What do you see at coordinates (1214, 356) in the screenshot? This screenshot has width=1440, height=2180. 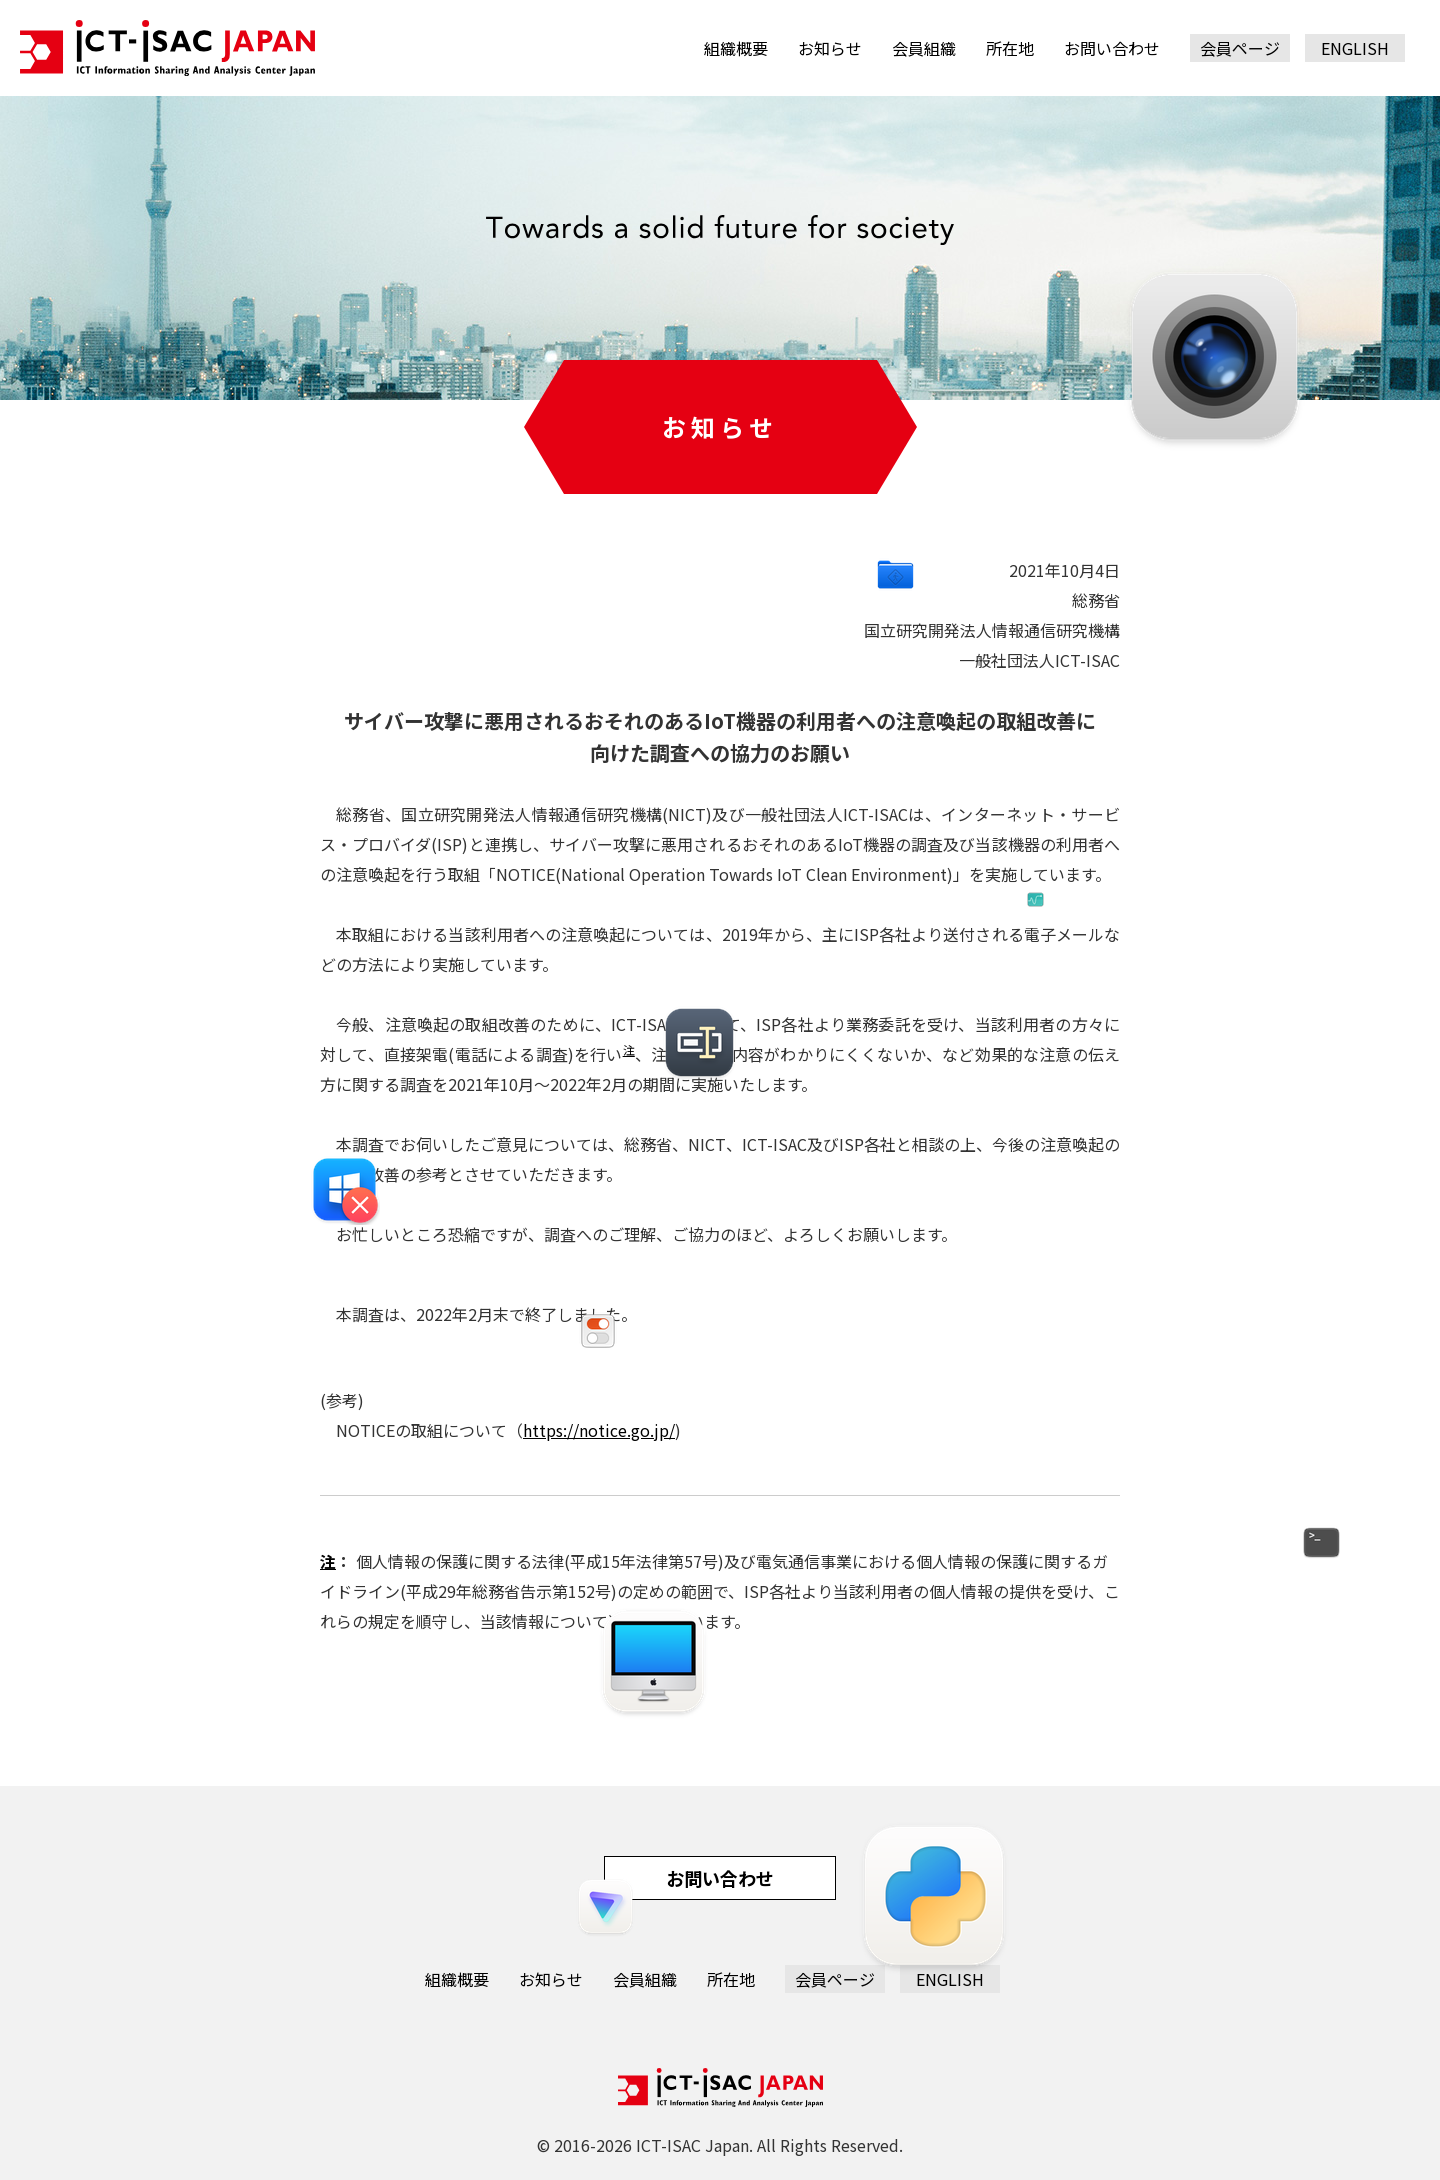 I see `open camera app` at bounding box center [1214, 356].